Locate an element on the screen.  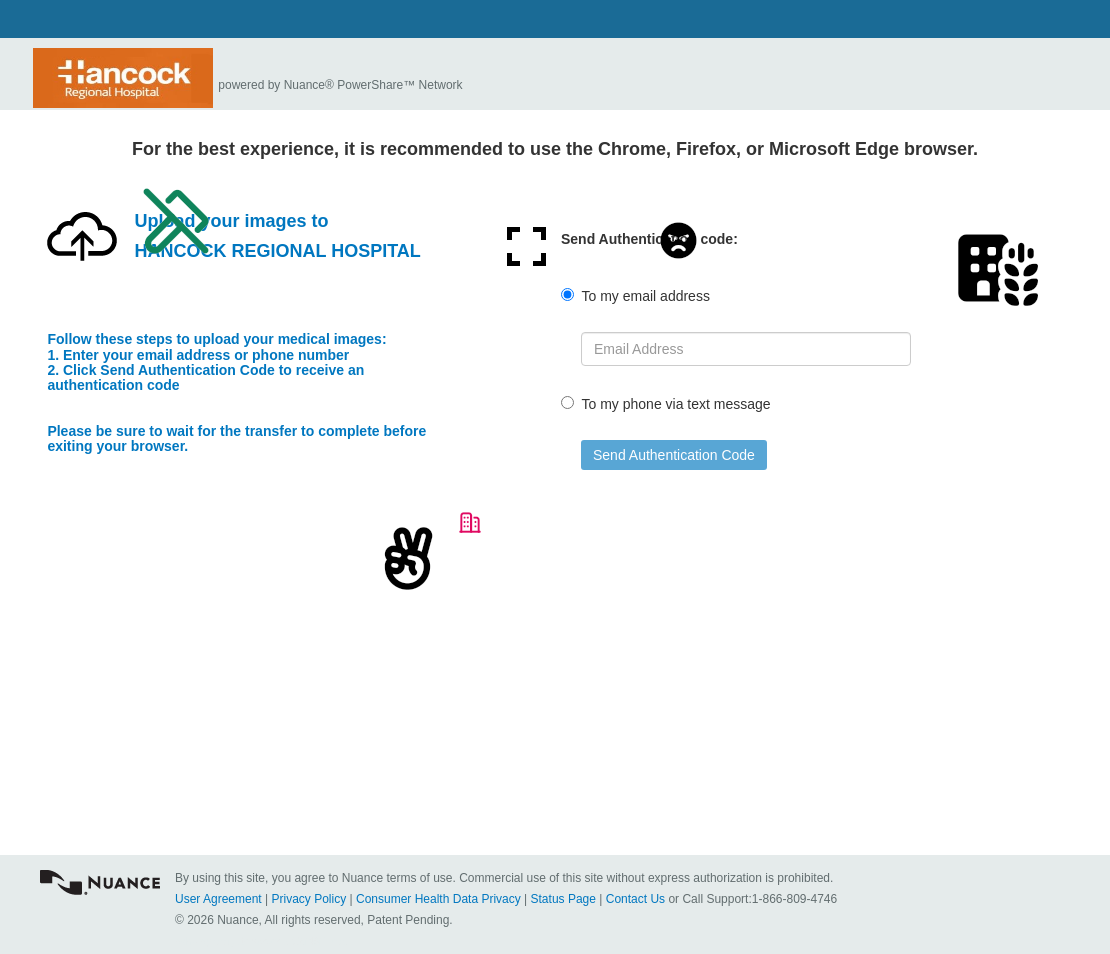
scan a QR code or barcode is located at coordinates (526, 246).